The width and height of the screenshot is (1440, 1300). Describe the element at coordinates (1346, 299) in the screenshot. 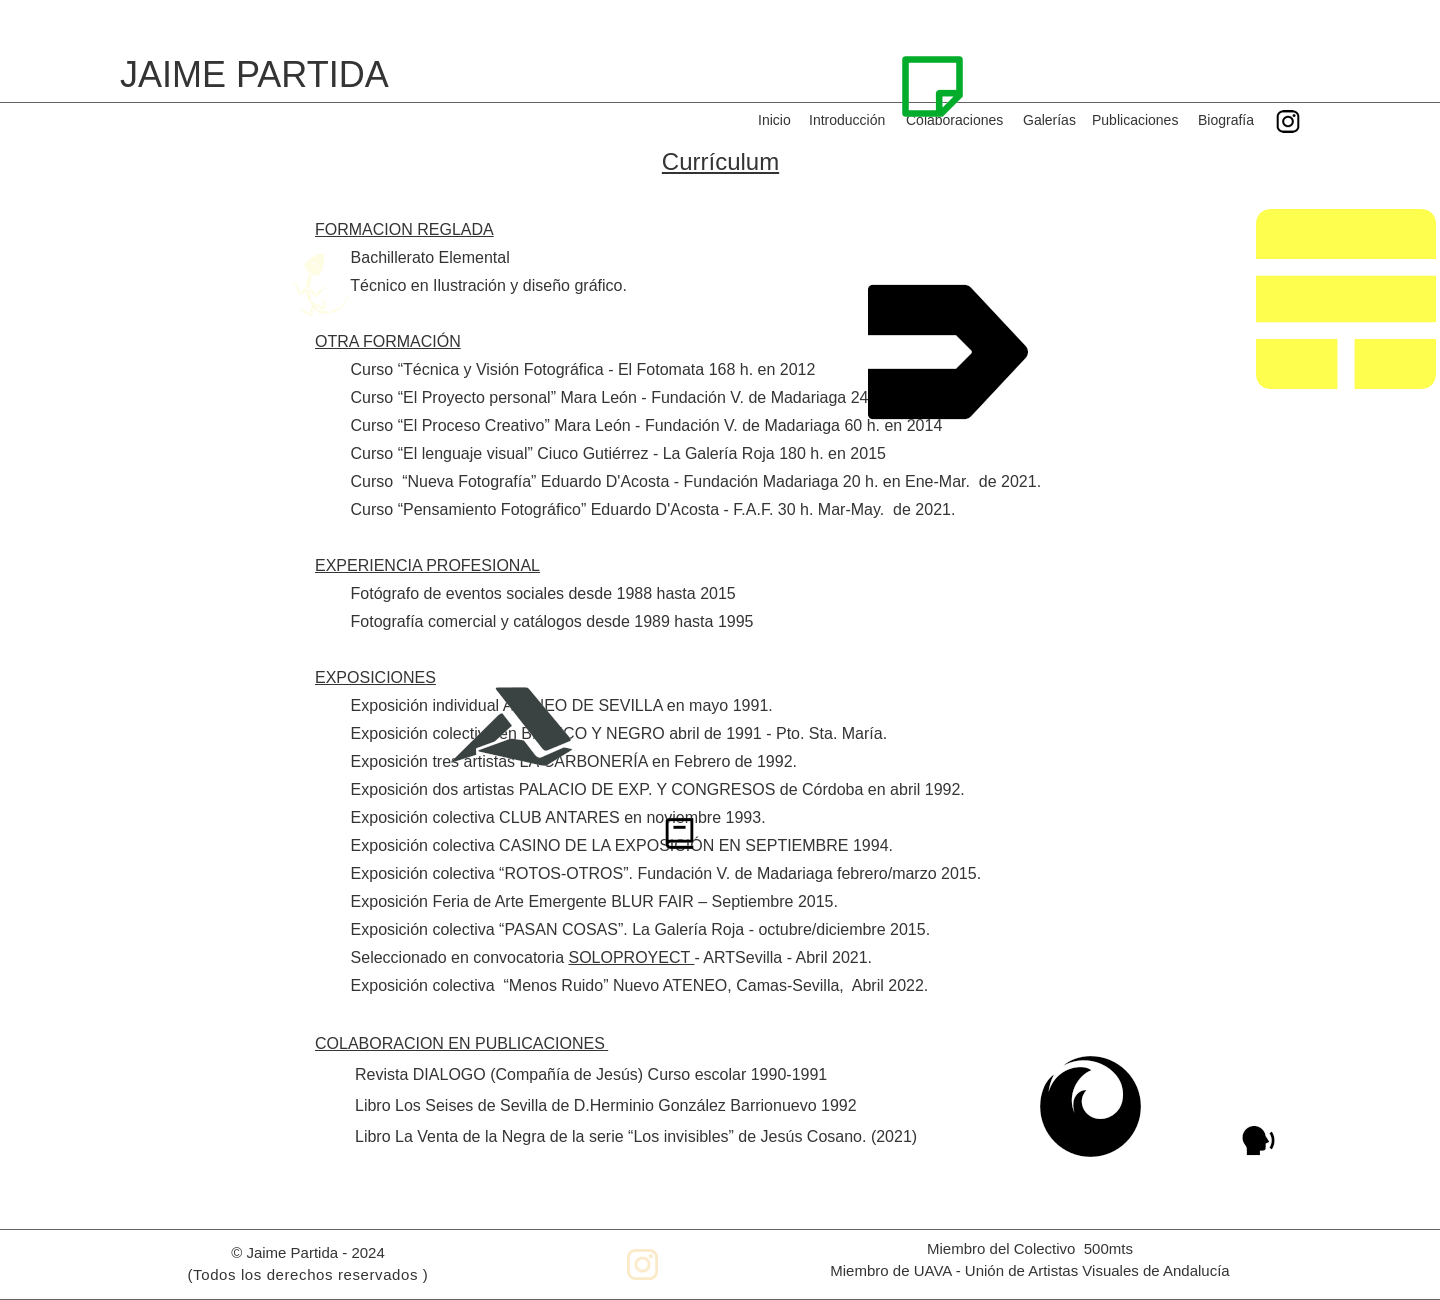

I see `elastic stack logo` at that location.